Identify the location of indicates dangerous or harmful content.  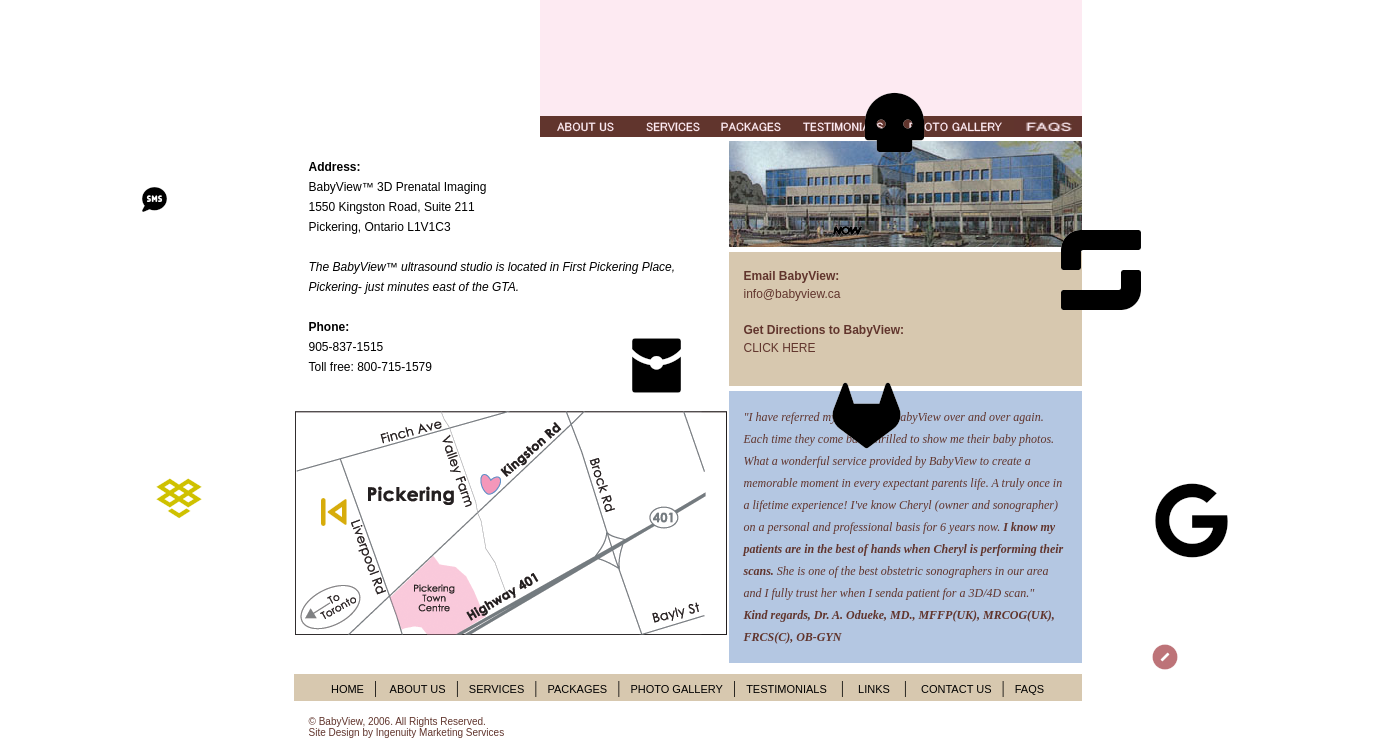
(894, 122).